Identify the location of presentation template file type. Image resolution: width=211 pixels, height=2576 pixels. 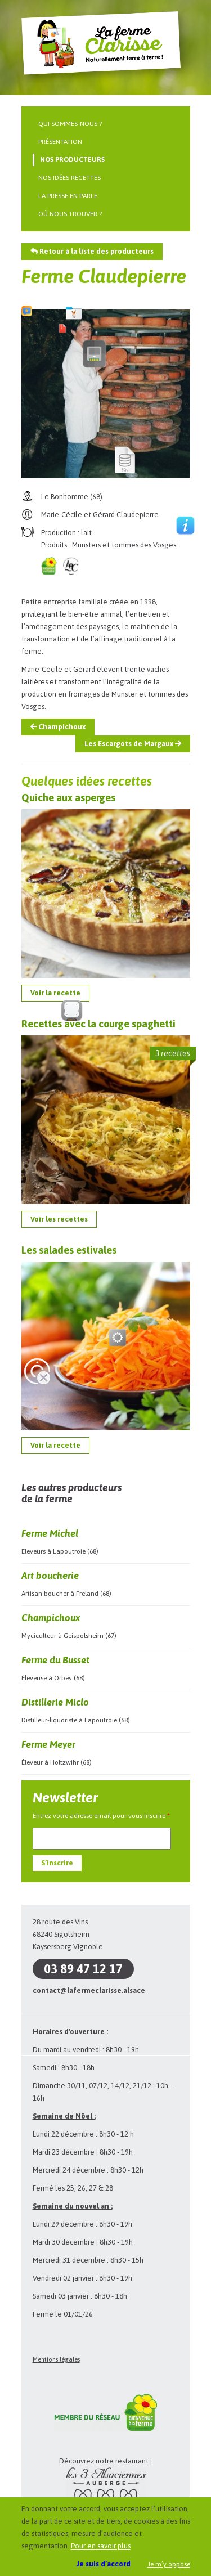
(56, 35).